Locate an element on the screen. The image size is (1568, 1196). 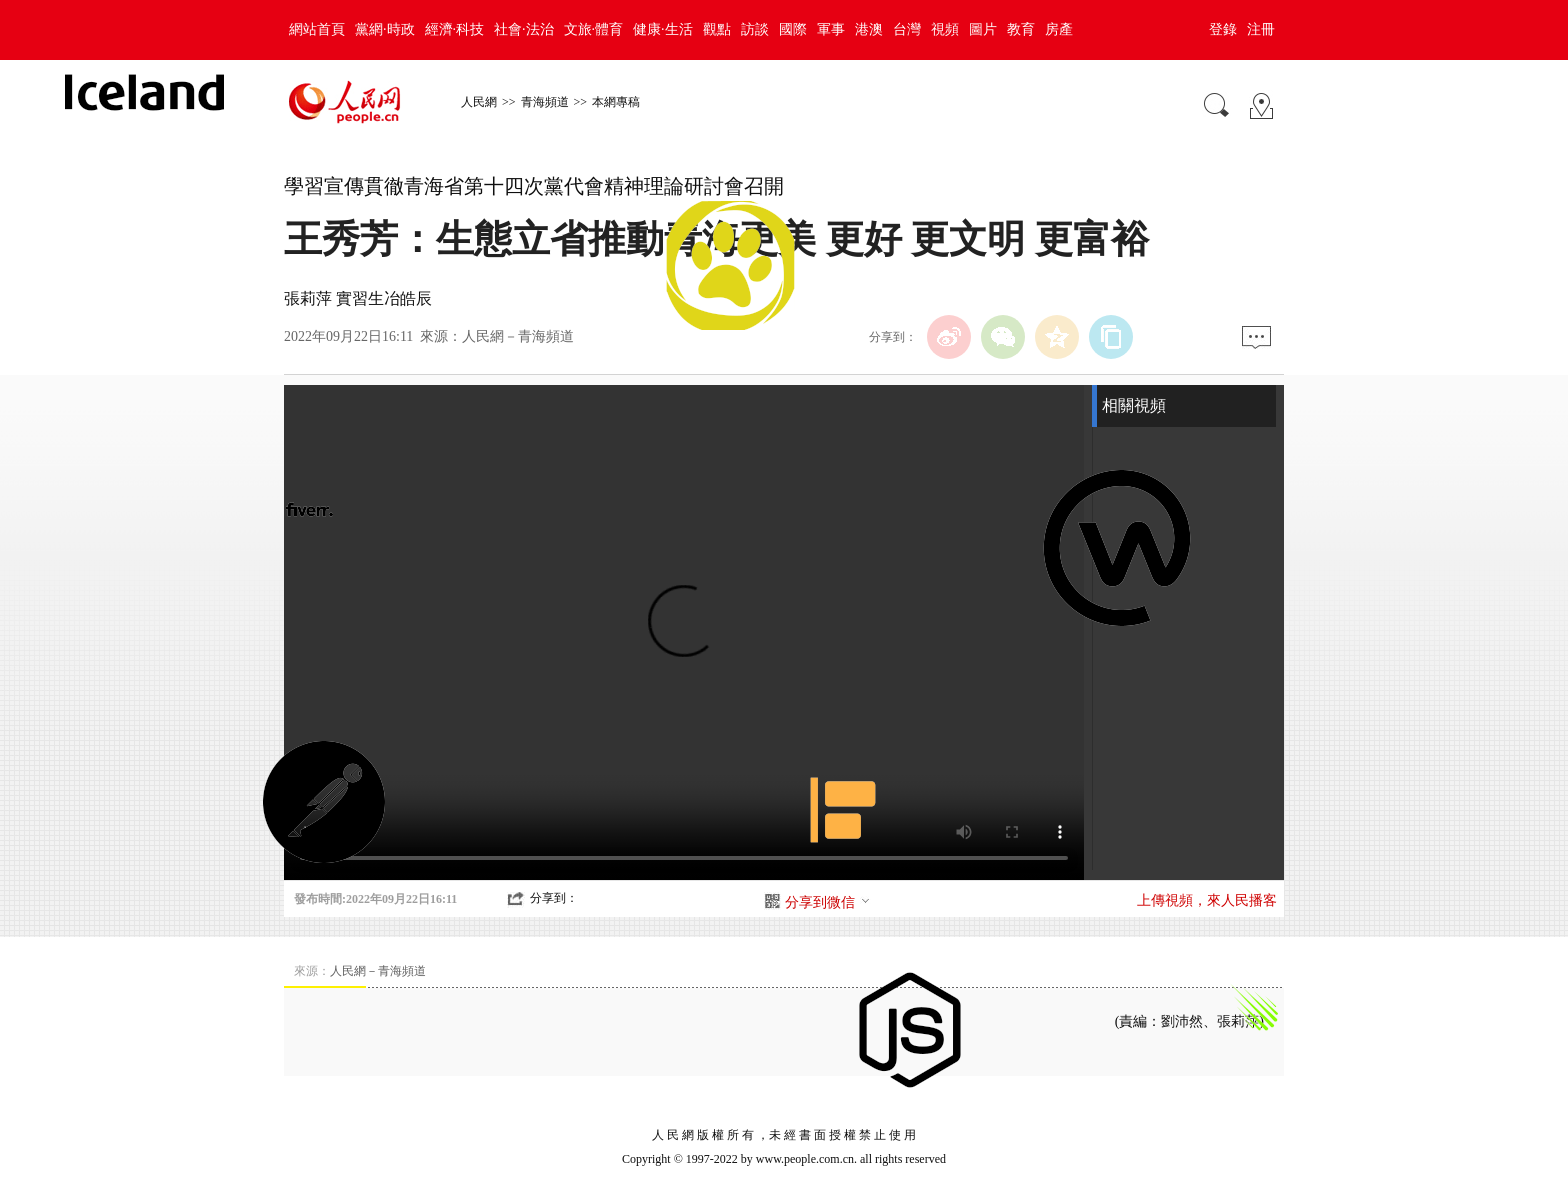
open postman API development tool is located at coordinates (324, 802).